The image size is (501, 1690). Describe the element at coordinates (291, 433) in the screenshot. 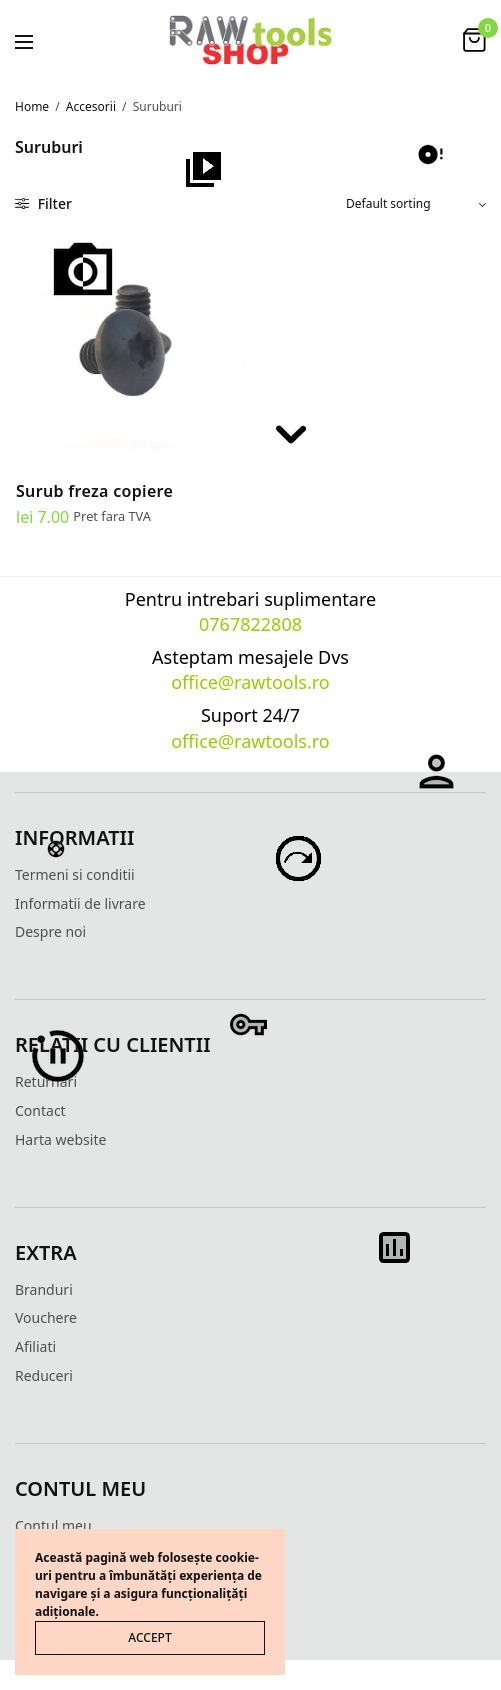

I see `expand a dropdown menu or section` at that location.